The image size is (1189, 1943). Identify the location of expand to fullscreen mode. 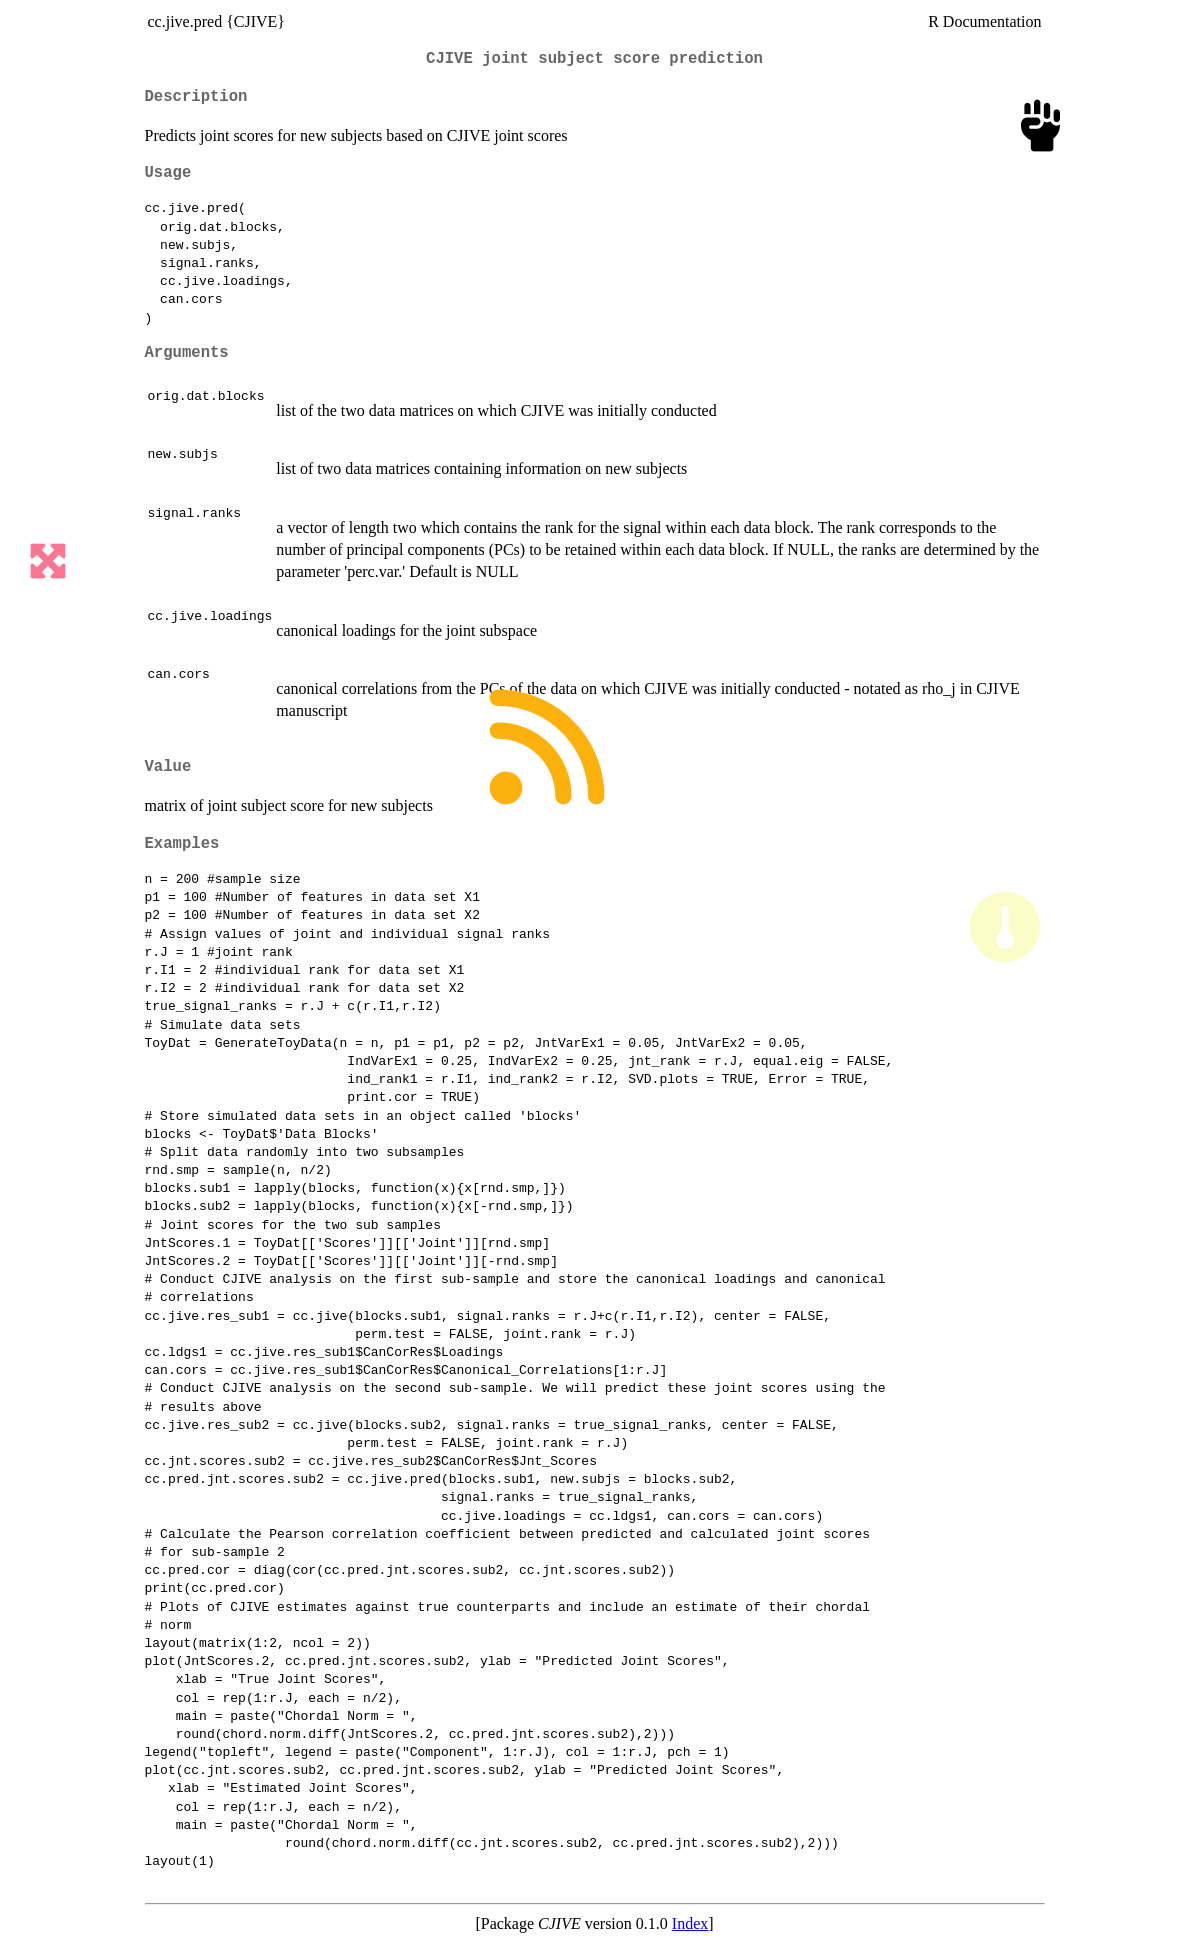
(48, 561).